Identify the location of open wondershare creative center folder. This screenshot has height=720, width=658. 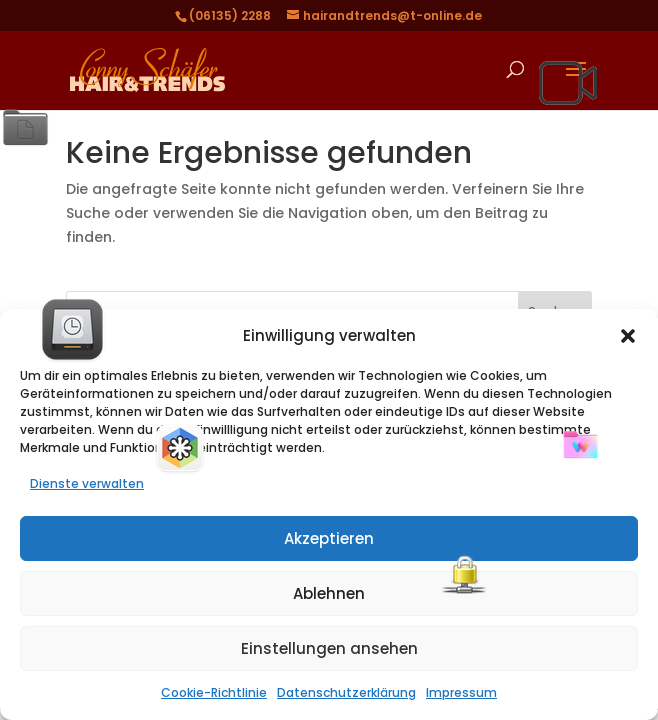
(580, 445).